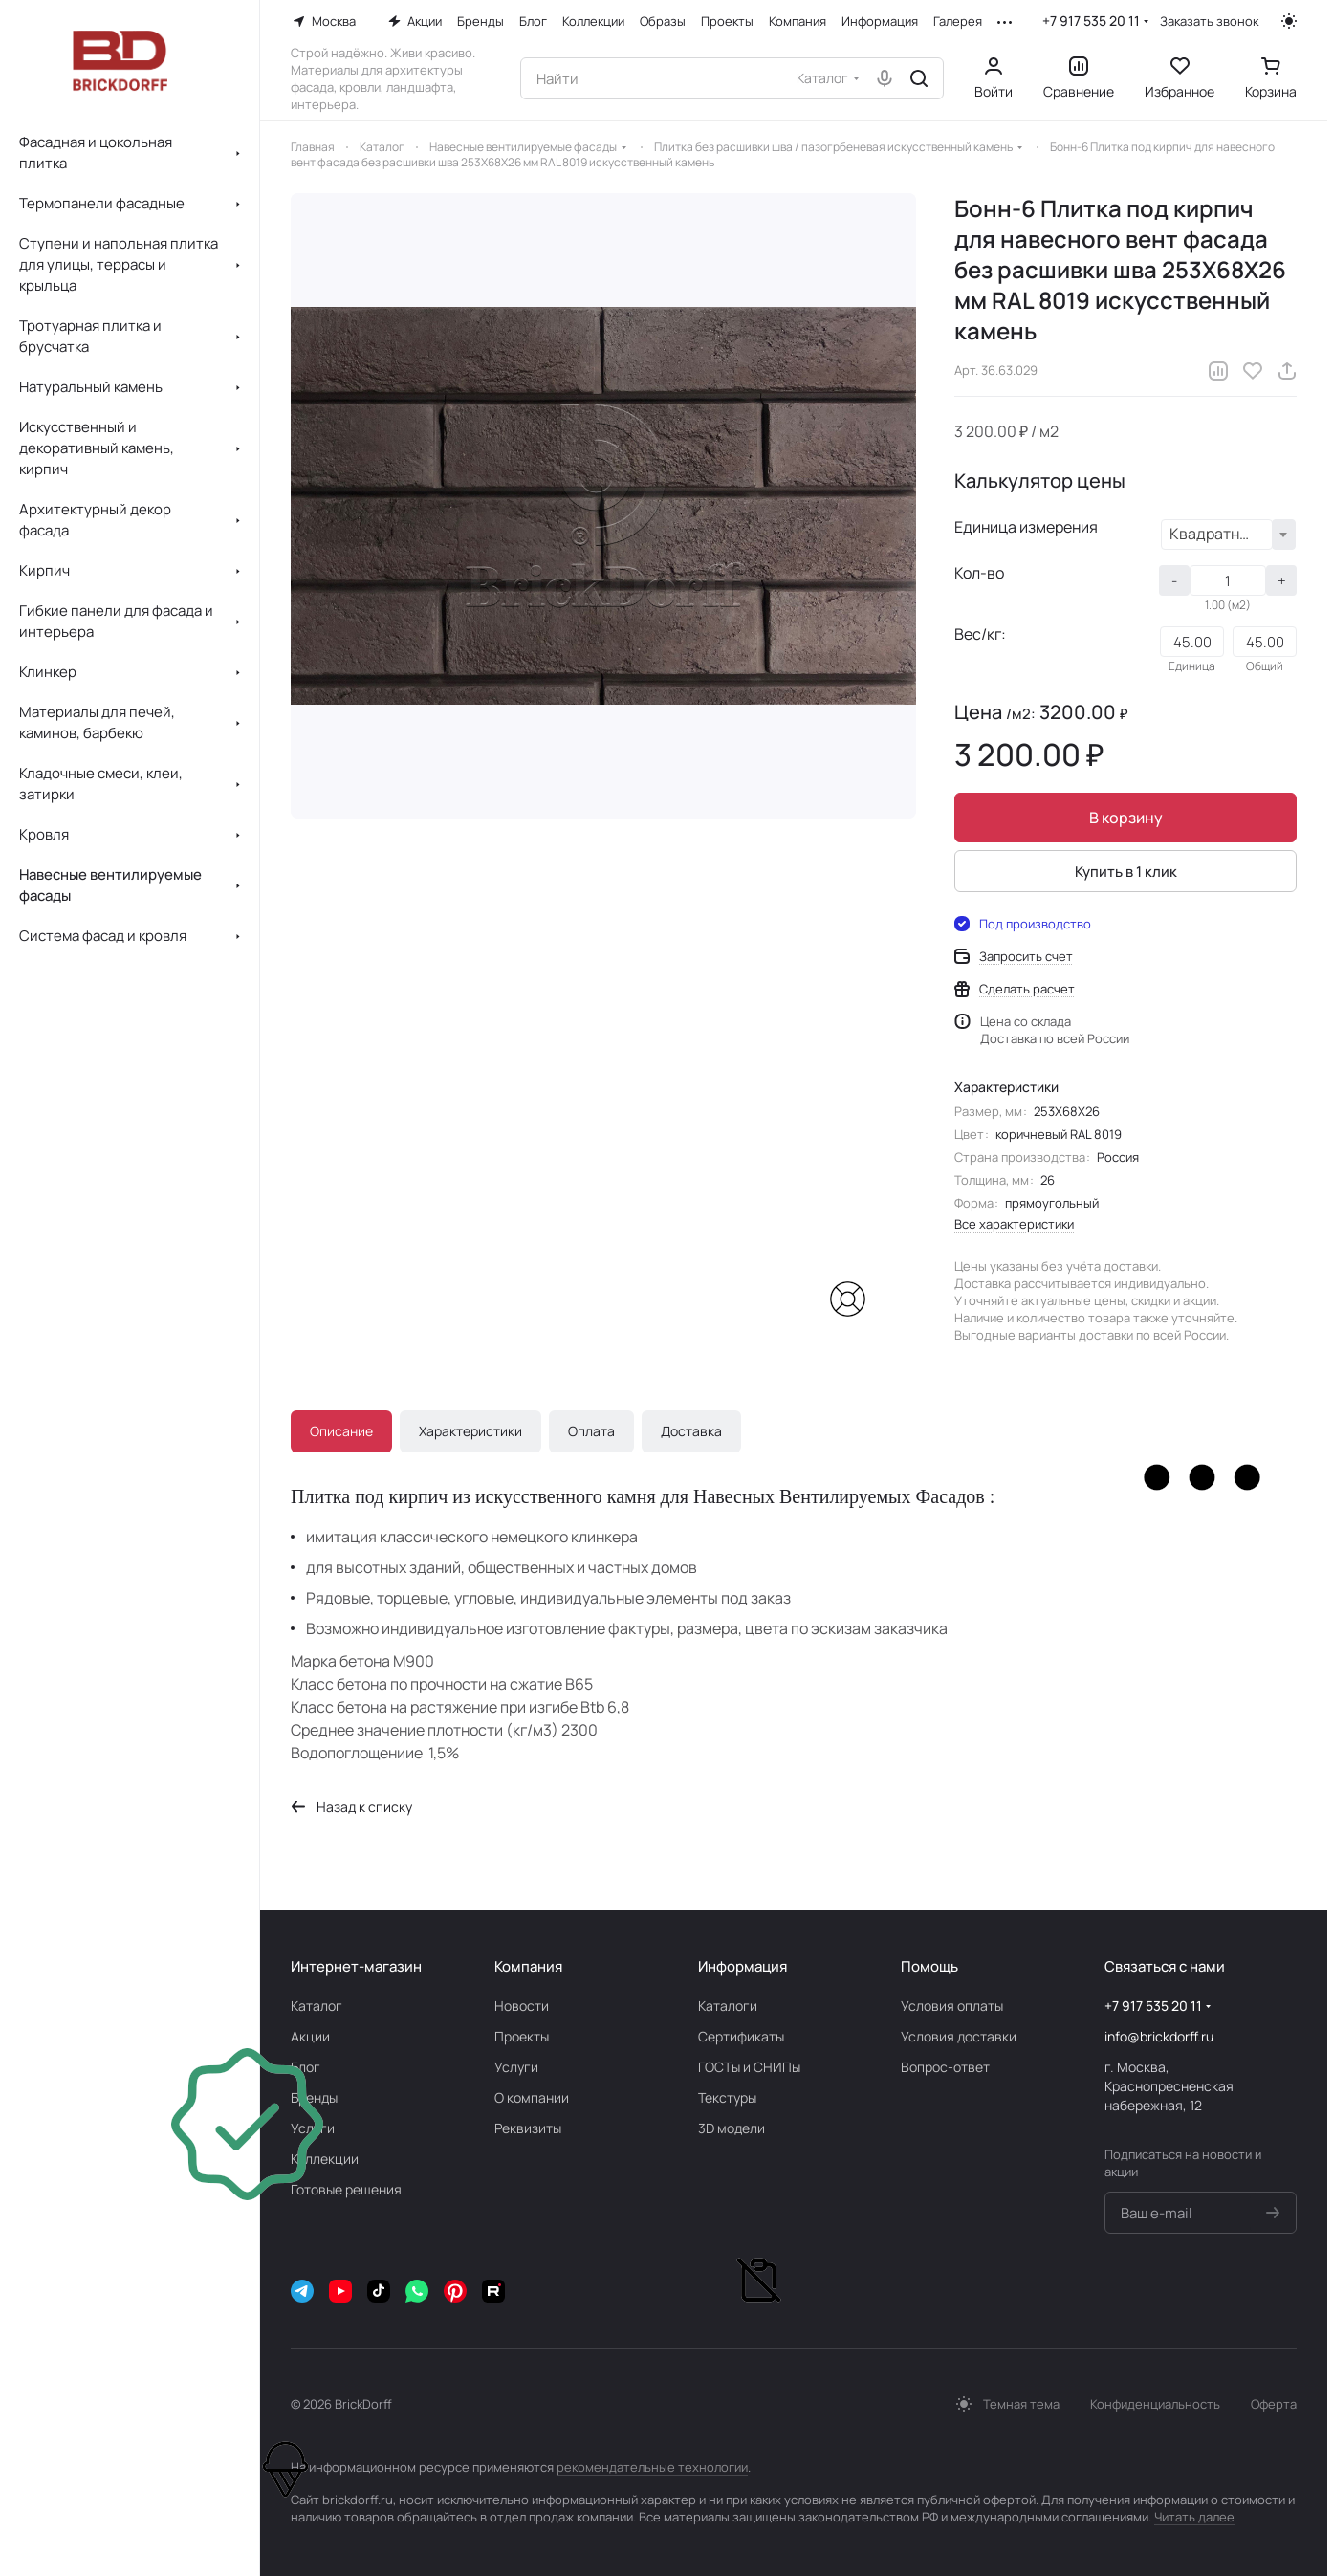 The width and height of the screenshot is (1333, 2576). I want to click on access more options or actions, so click(1202, 1477).